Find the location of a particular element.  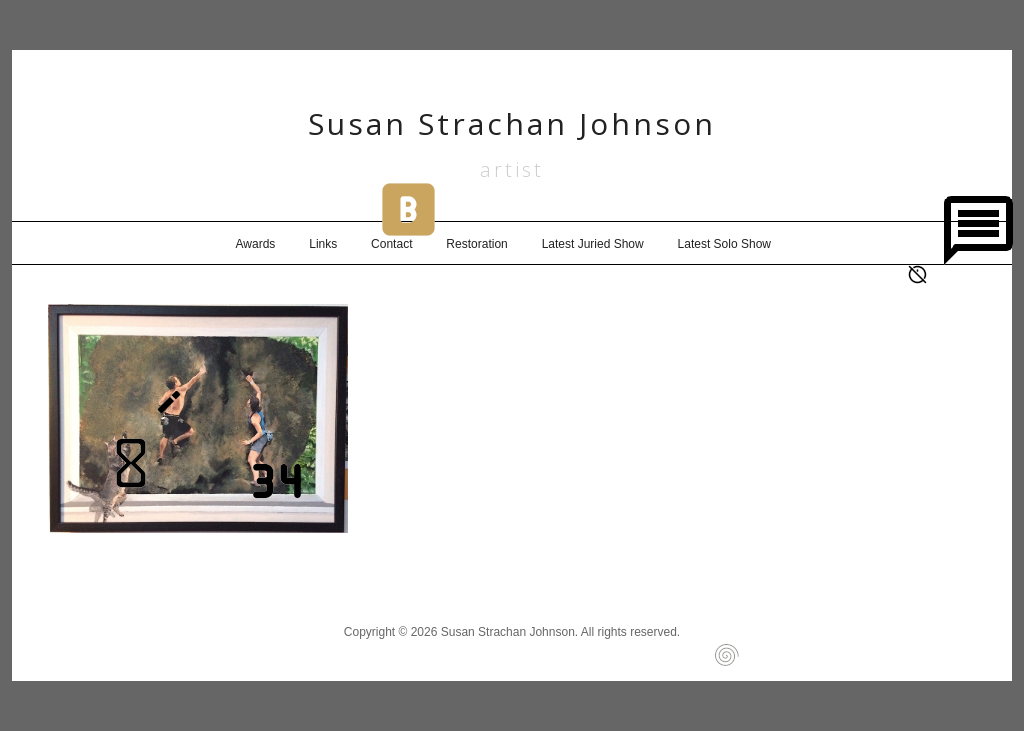

disable timer or scheduled event is located at coordinates (917, 274).